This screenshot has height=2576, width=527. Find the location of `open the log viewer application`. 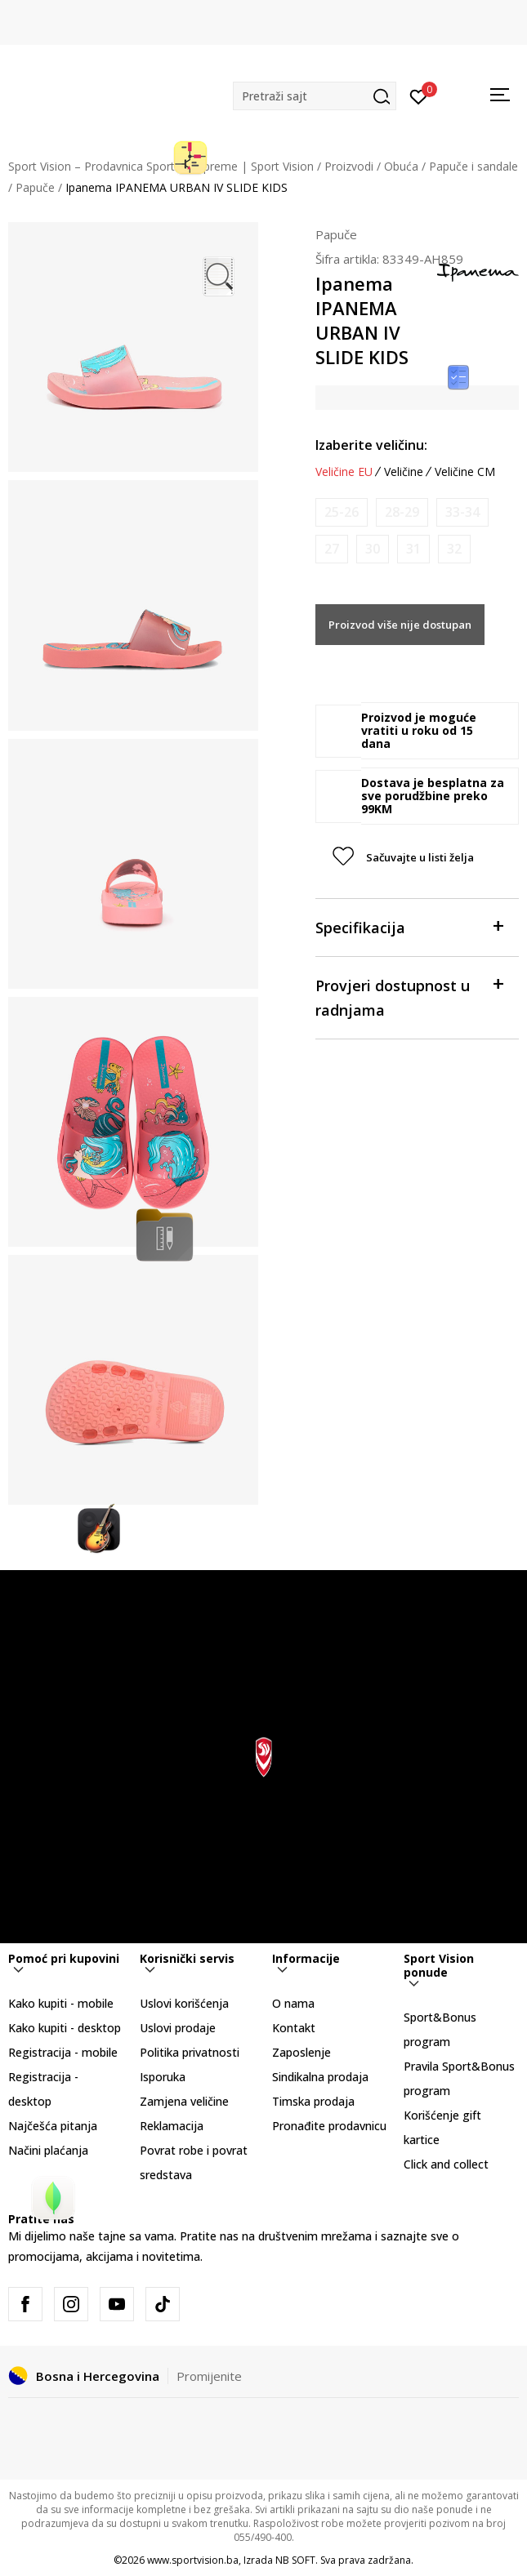

open the log viewer application is located at coordinates (218, 276).